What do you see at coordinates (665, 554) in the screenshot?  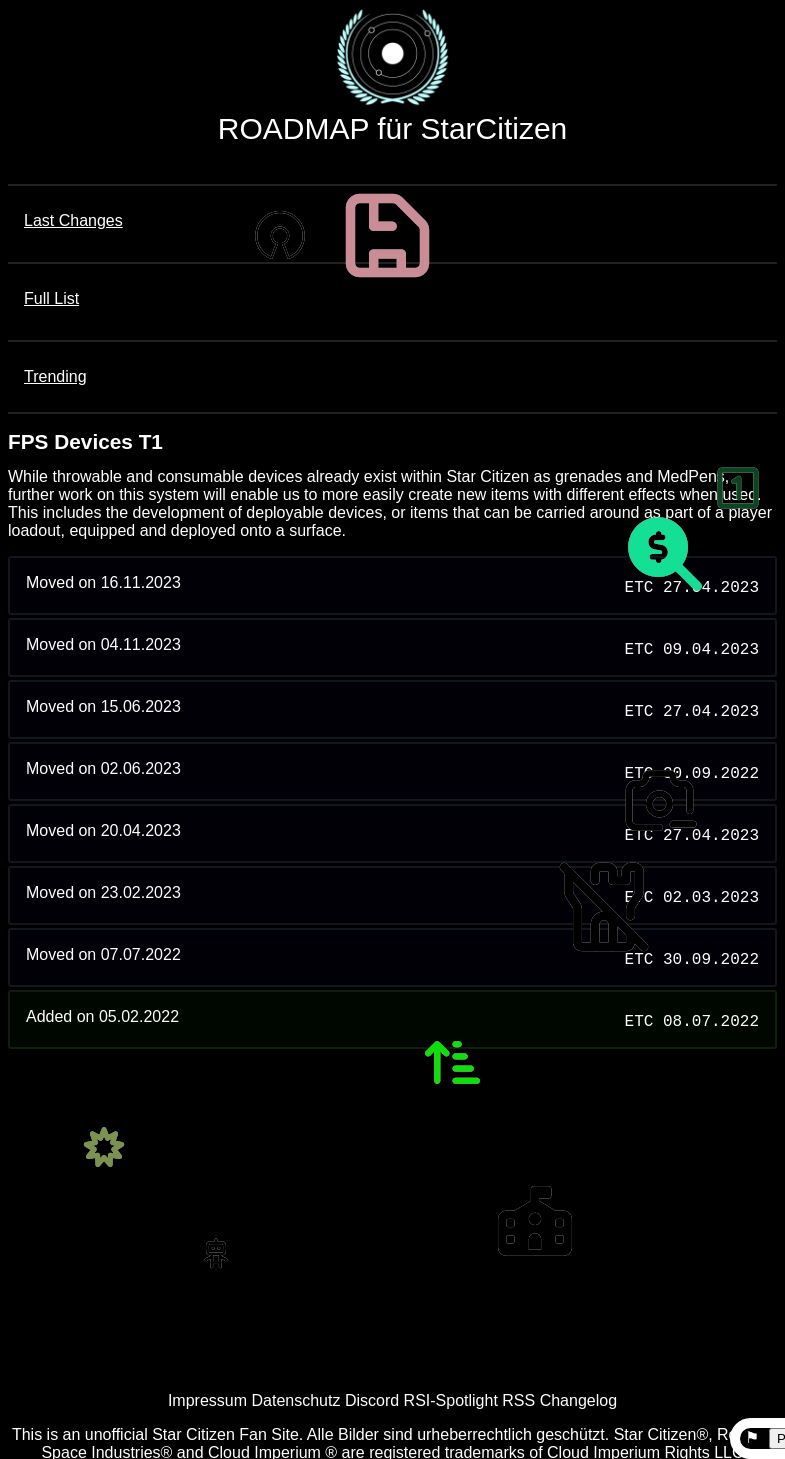 I see `search for pricing or cost information` at bounding box center [665, 554].